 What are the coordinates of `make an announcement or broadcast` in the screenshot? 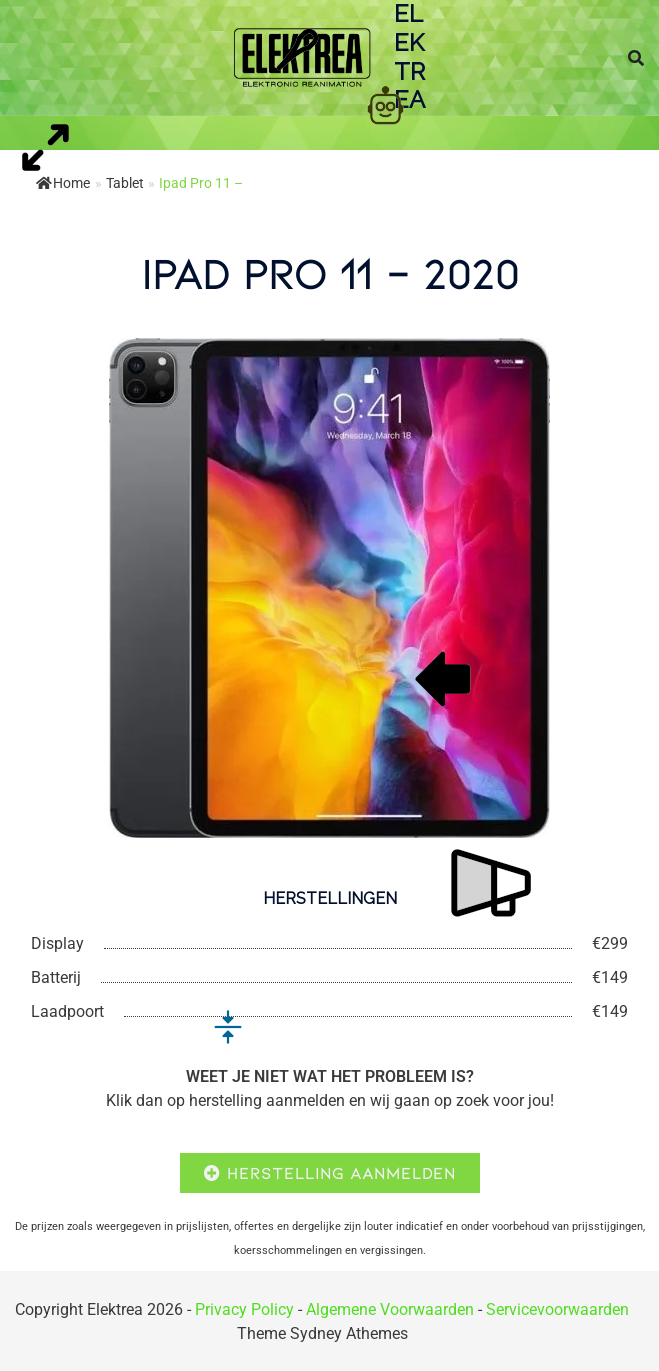 It's located at (488, 886).